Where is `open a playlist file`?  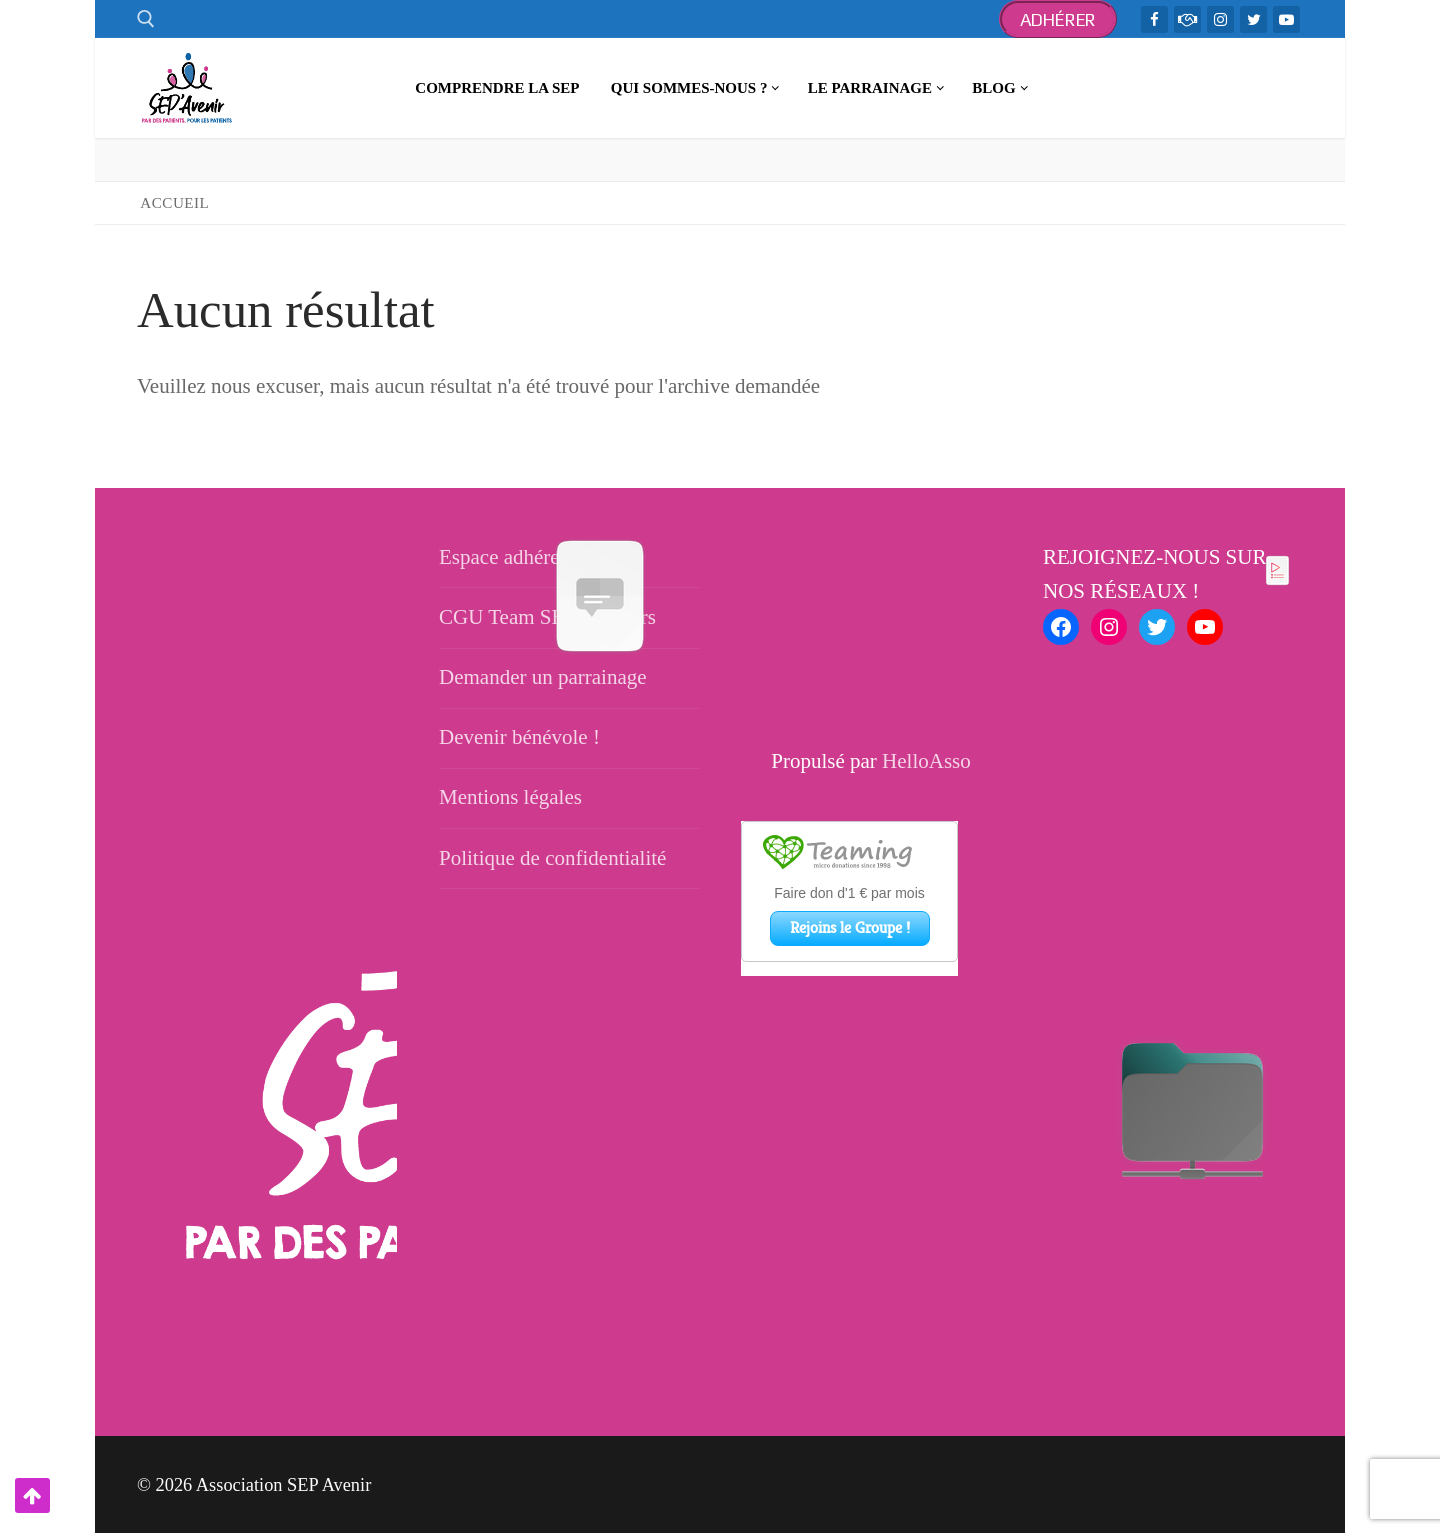 open a playlist file is located at coordinates (1277, 570).